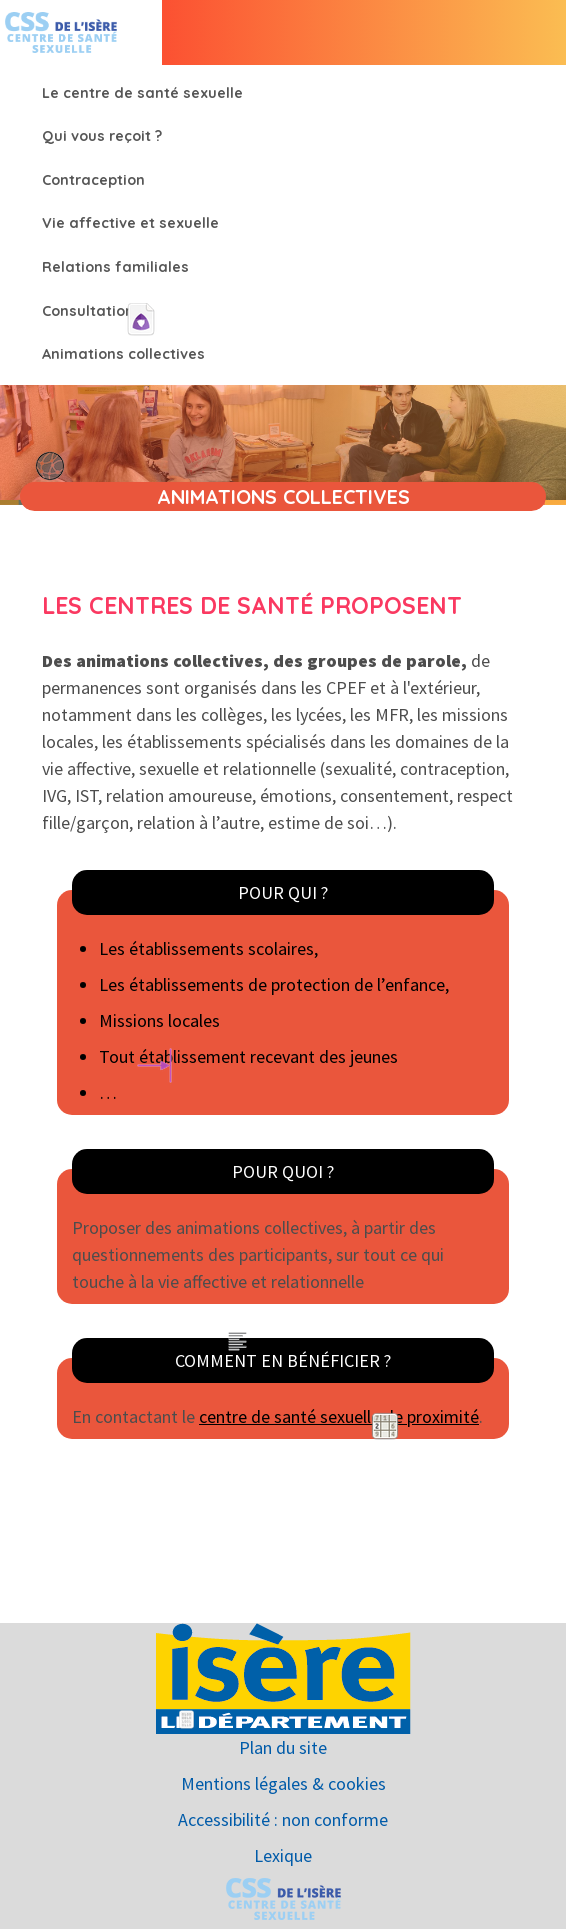 Image resolution: width=566 pixels, height=1929 pixels. What do you see at coordinates (50, 466) in the screenshot?
I see `access network locations in the sidebar` at bounding box center [50, 466].